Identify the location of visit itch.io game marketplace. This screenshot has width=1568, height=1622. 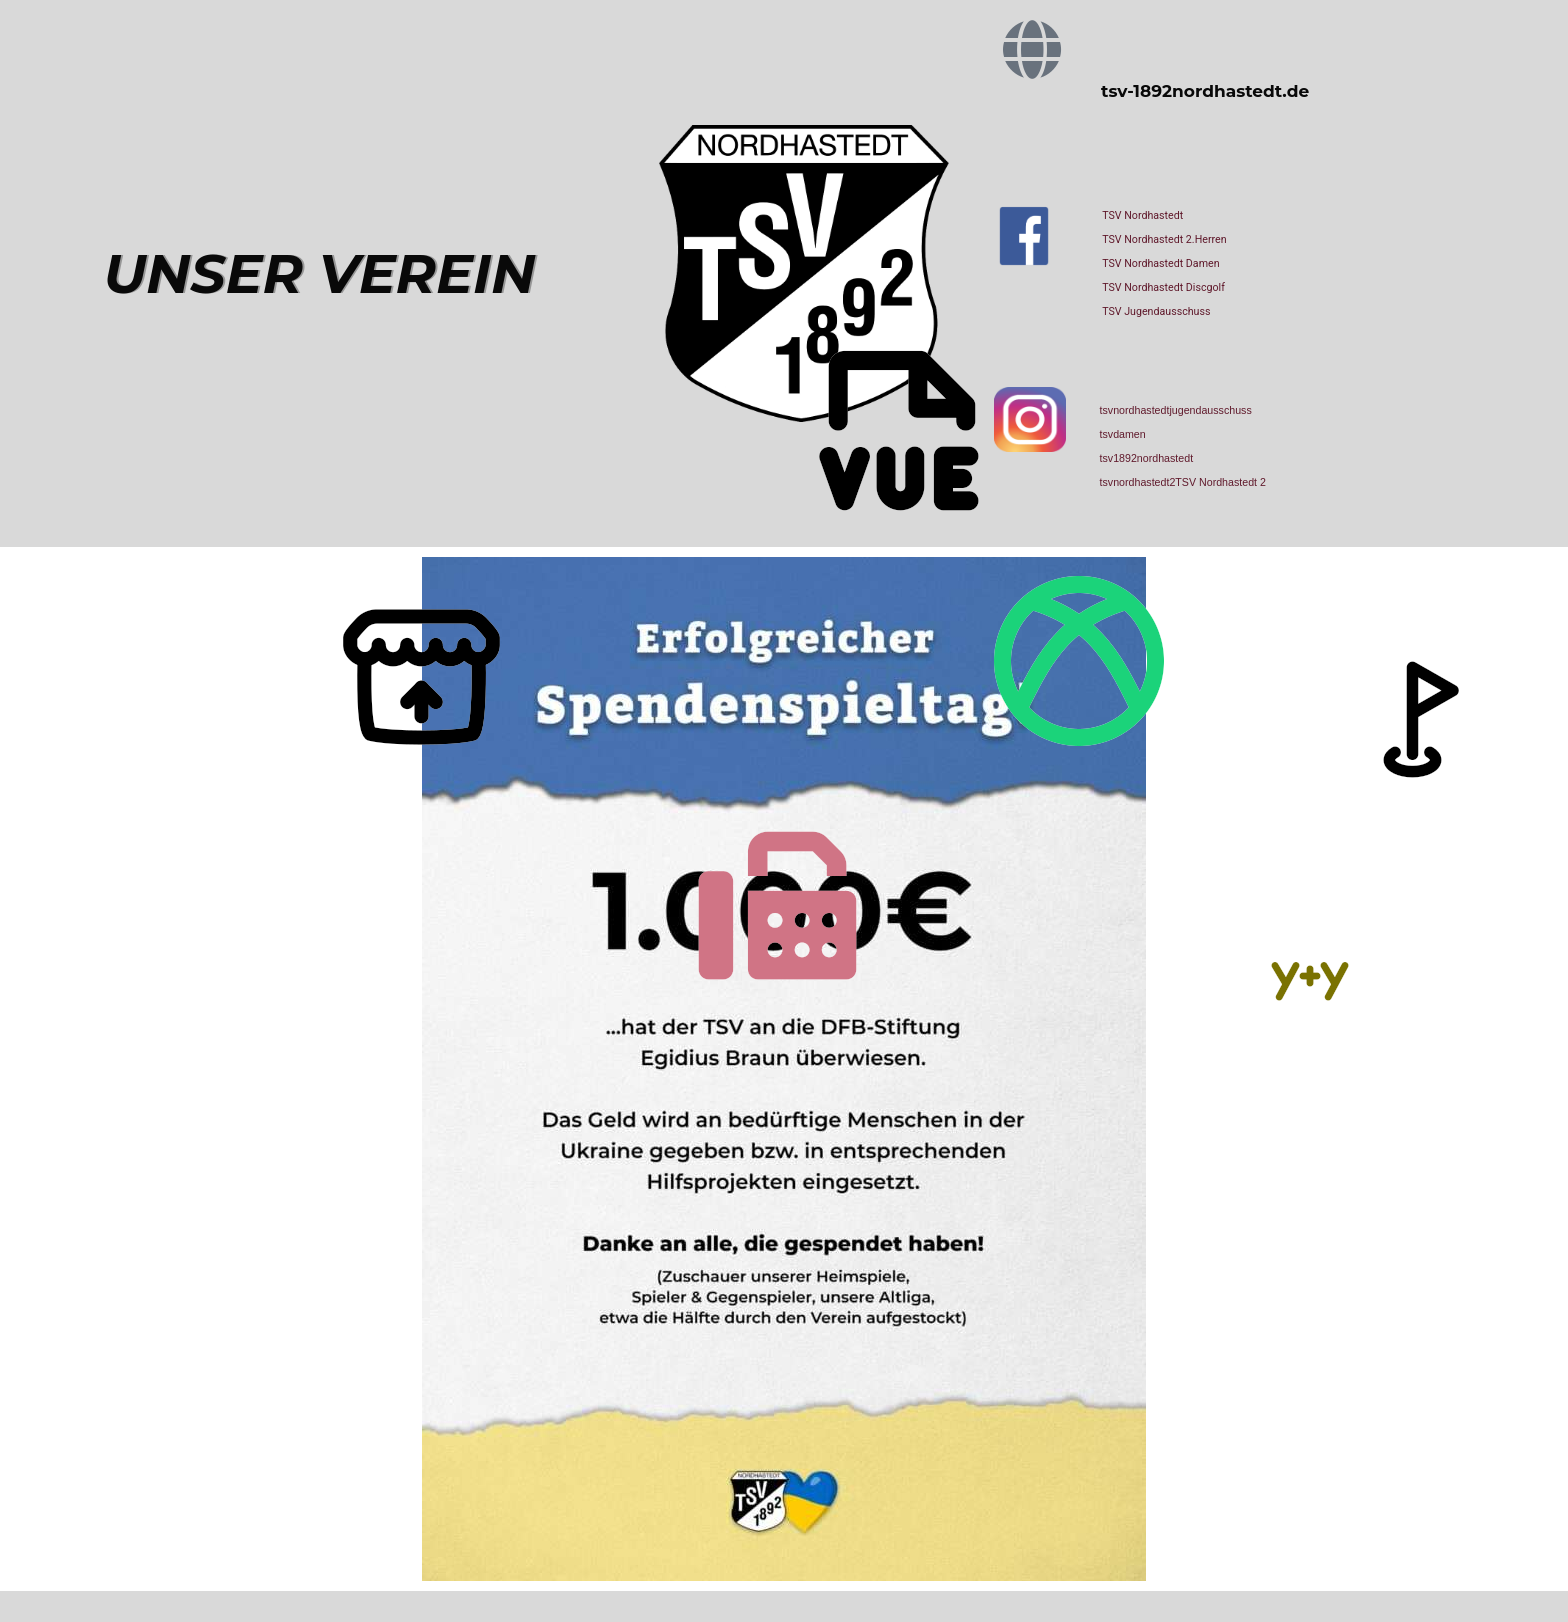
(421, 673).